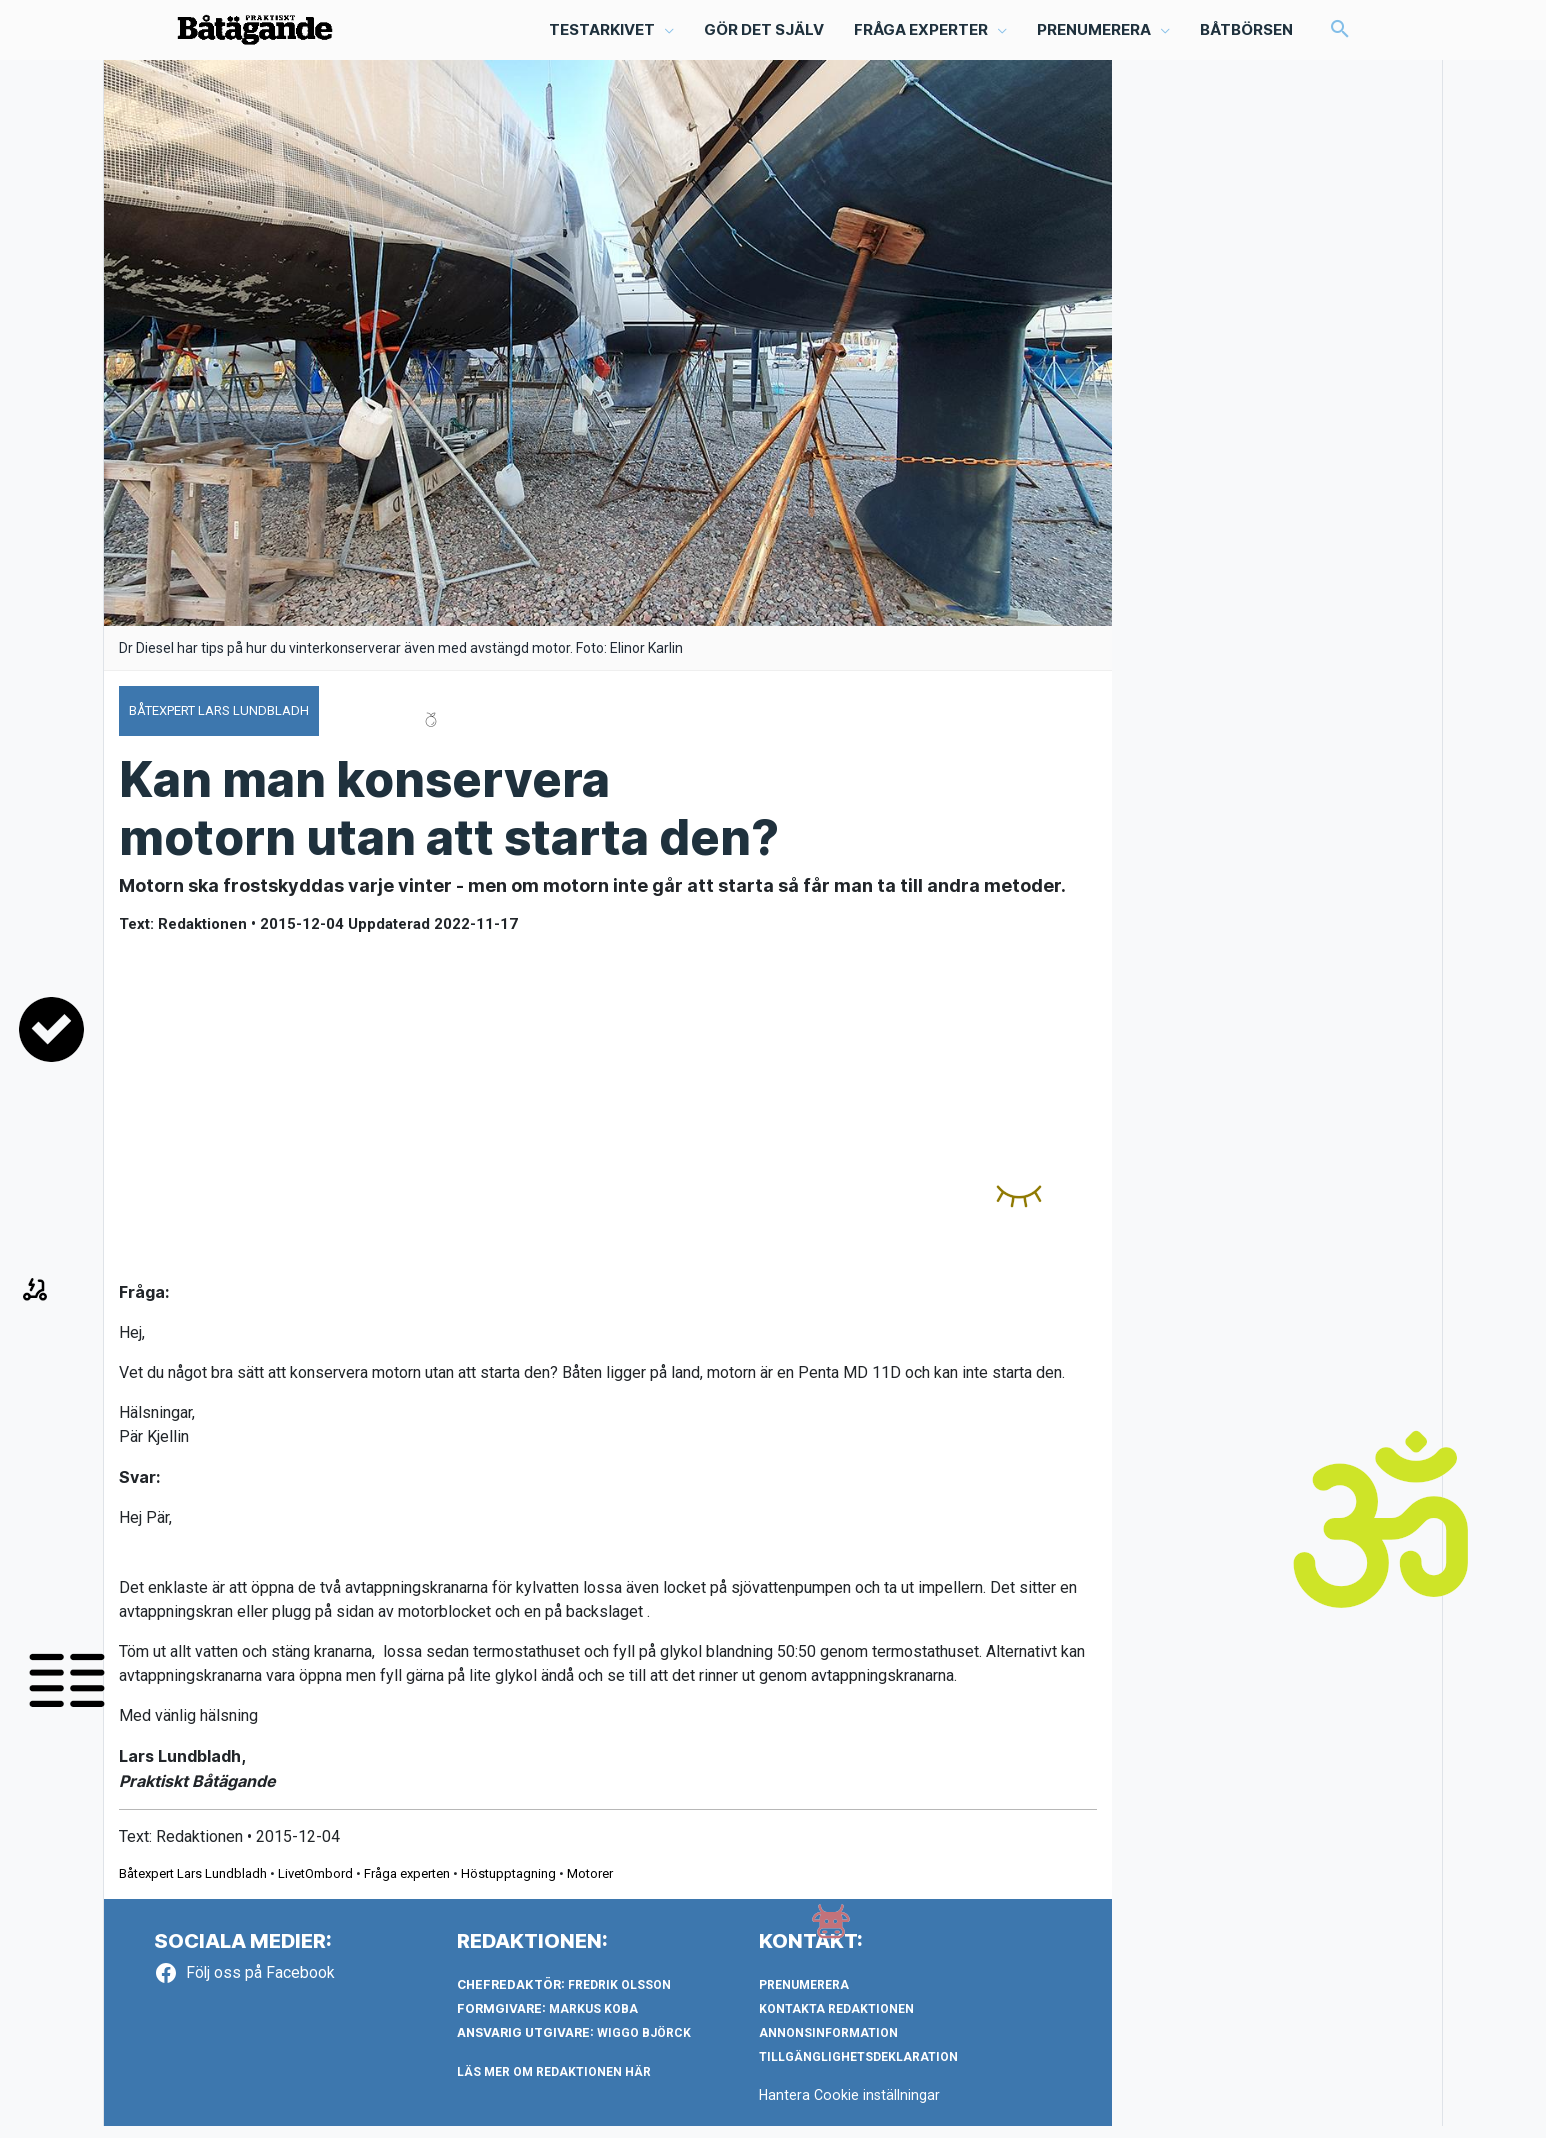 This screenshot has height=2138, width=1546. Describe the element at coordinates (431, 720) in the screenshot. I see `select orange flavor or citrus option` at that location.